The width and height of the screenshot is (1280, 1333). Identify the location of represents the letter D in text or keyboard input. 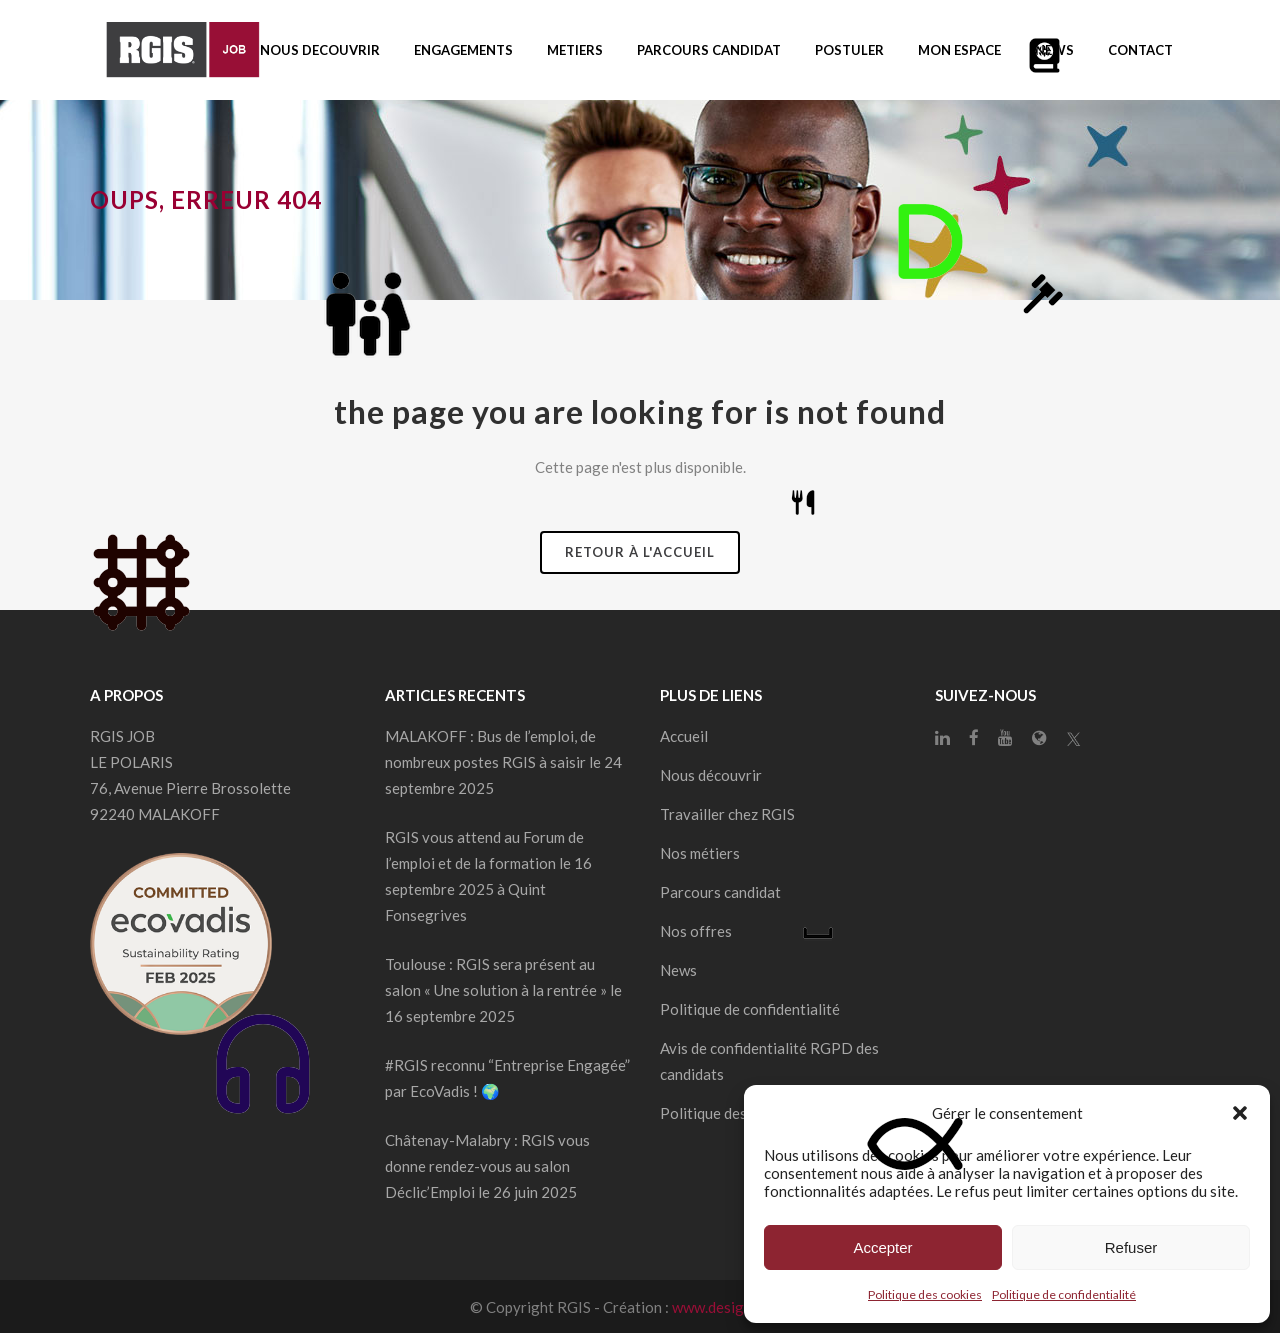
(930, 241).